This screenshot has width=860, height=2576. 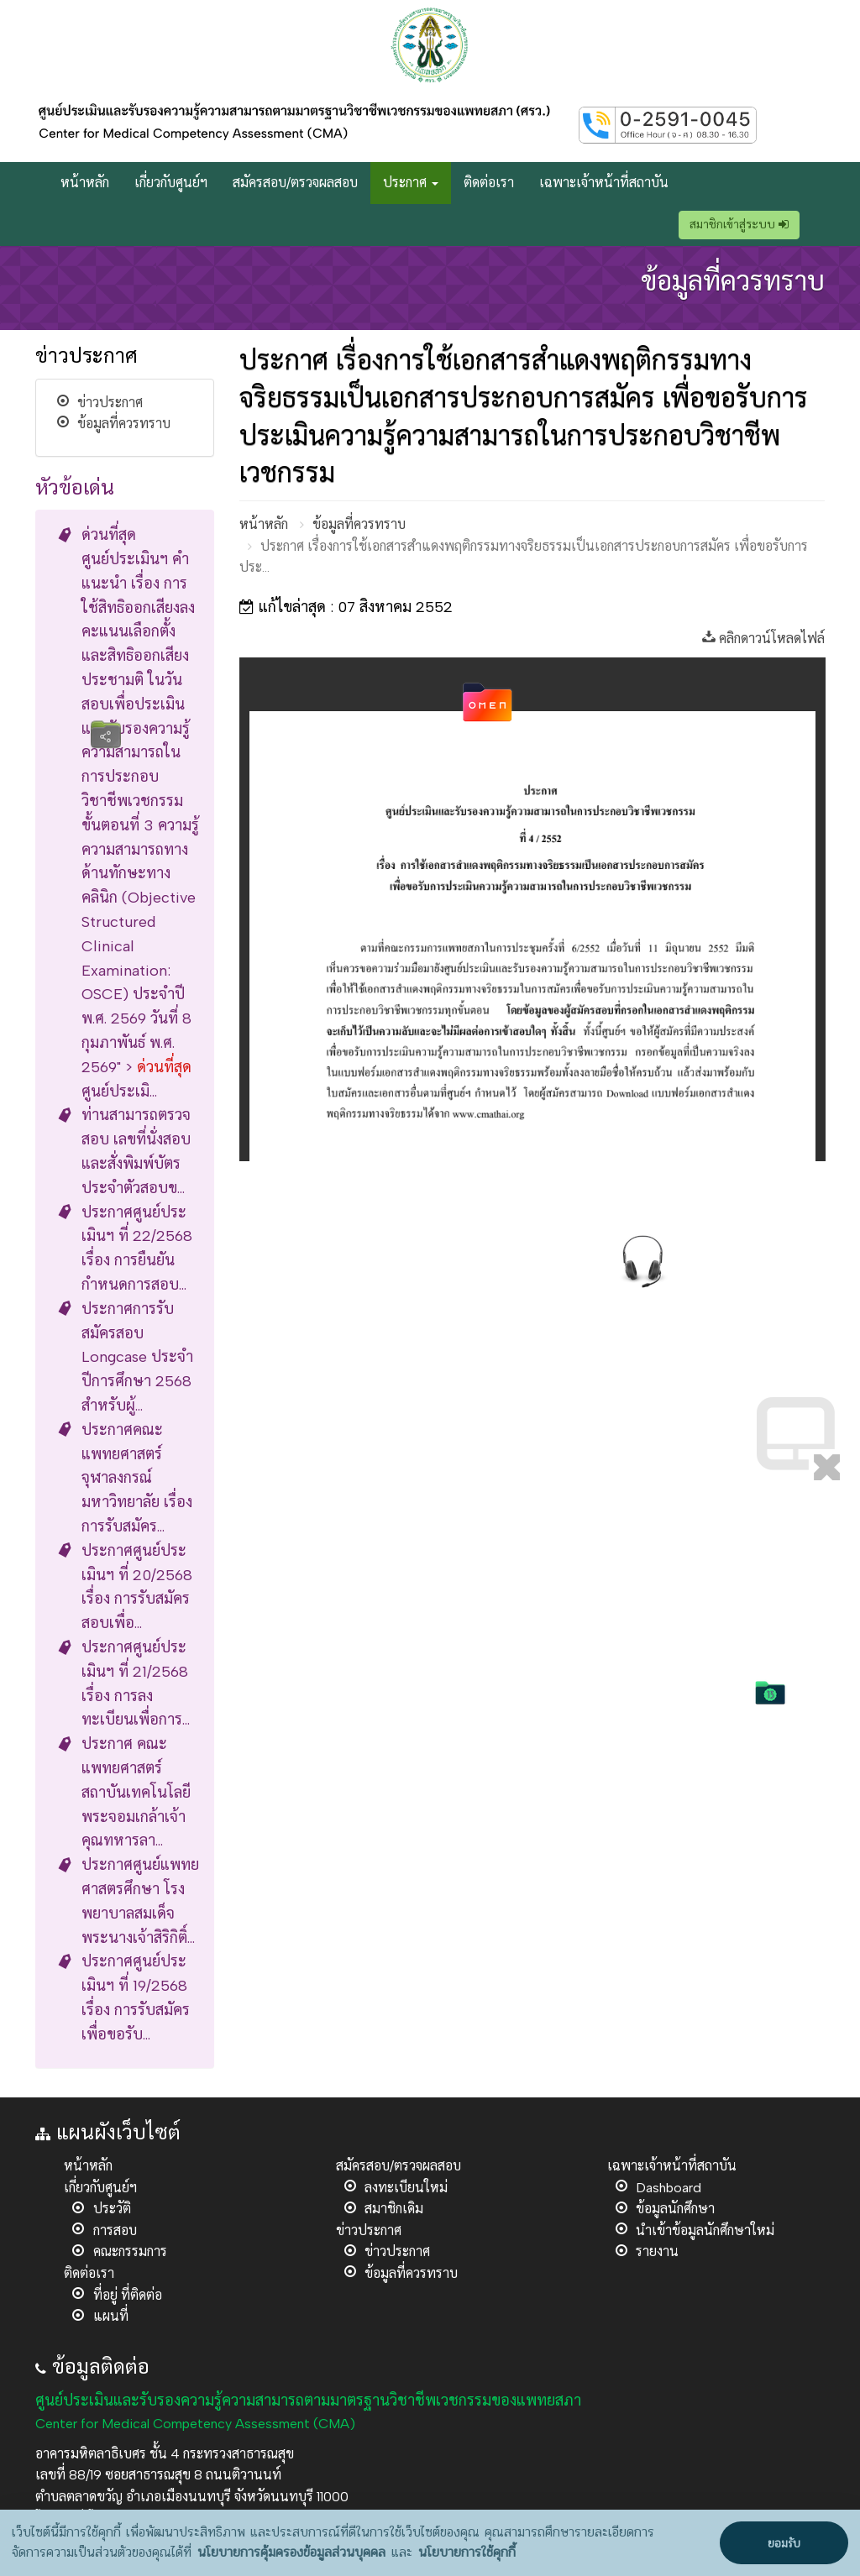 I want to click on folder for HP Omen gaming software or files, so click(x=487, y=704).